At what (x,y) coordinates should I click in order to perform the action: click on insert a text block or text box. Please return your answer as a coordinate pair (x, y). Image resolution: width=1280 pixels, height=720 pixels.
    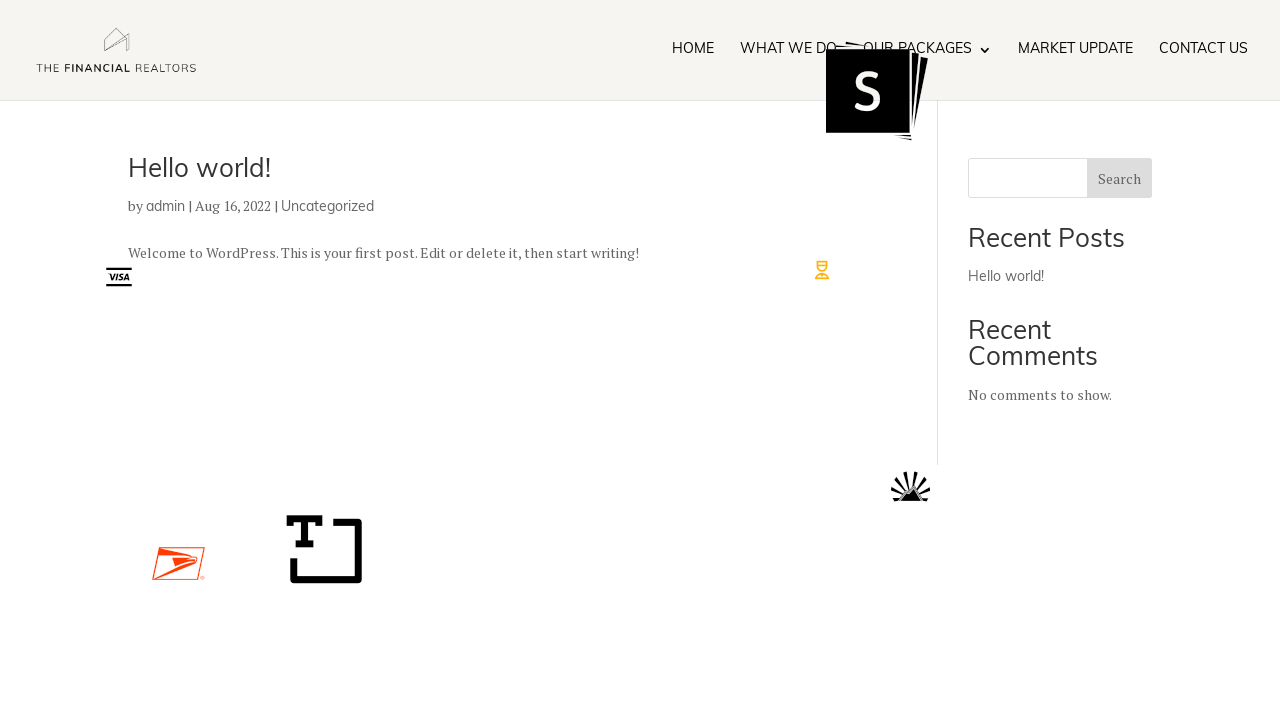
    Looking at the image, I should click on (326, 551).